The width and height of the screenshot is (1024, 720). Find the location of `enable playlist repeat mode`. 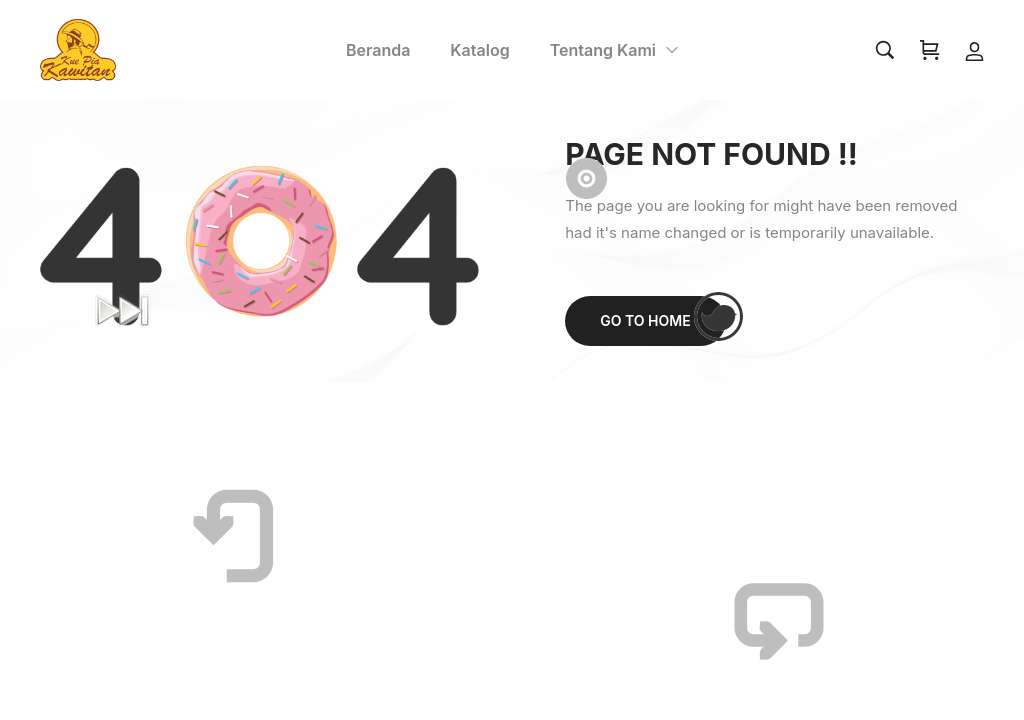

enable playlist repeat mode is located at coordinates (779, 615).